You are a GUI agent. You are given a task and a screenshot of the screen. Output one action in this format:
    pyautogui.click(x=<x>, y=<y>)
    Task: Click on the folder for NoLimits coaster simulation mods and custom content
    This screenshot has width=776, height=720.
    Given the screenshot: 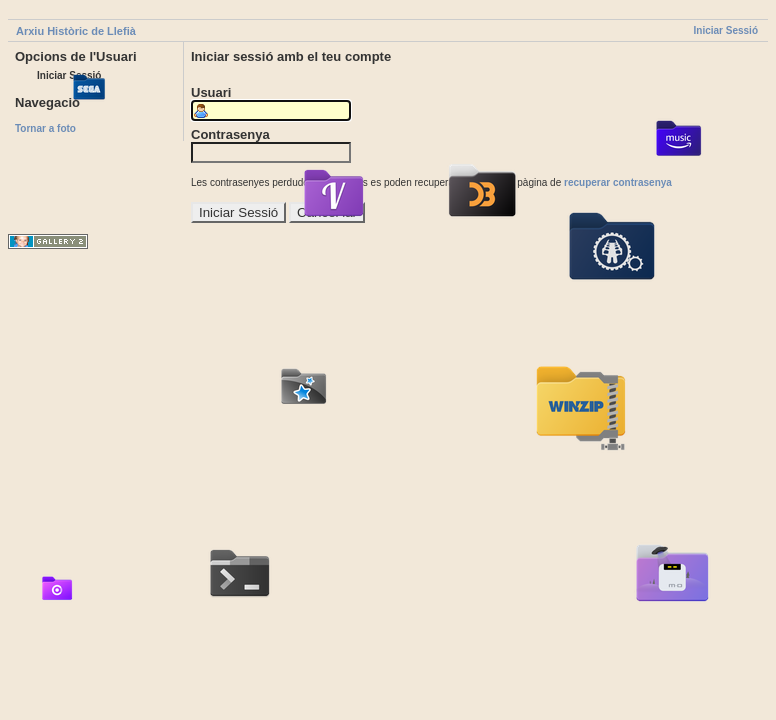 What is the action you would take?
    pyautogui.click(x=611, y=248)
    